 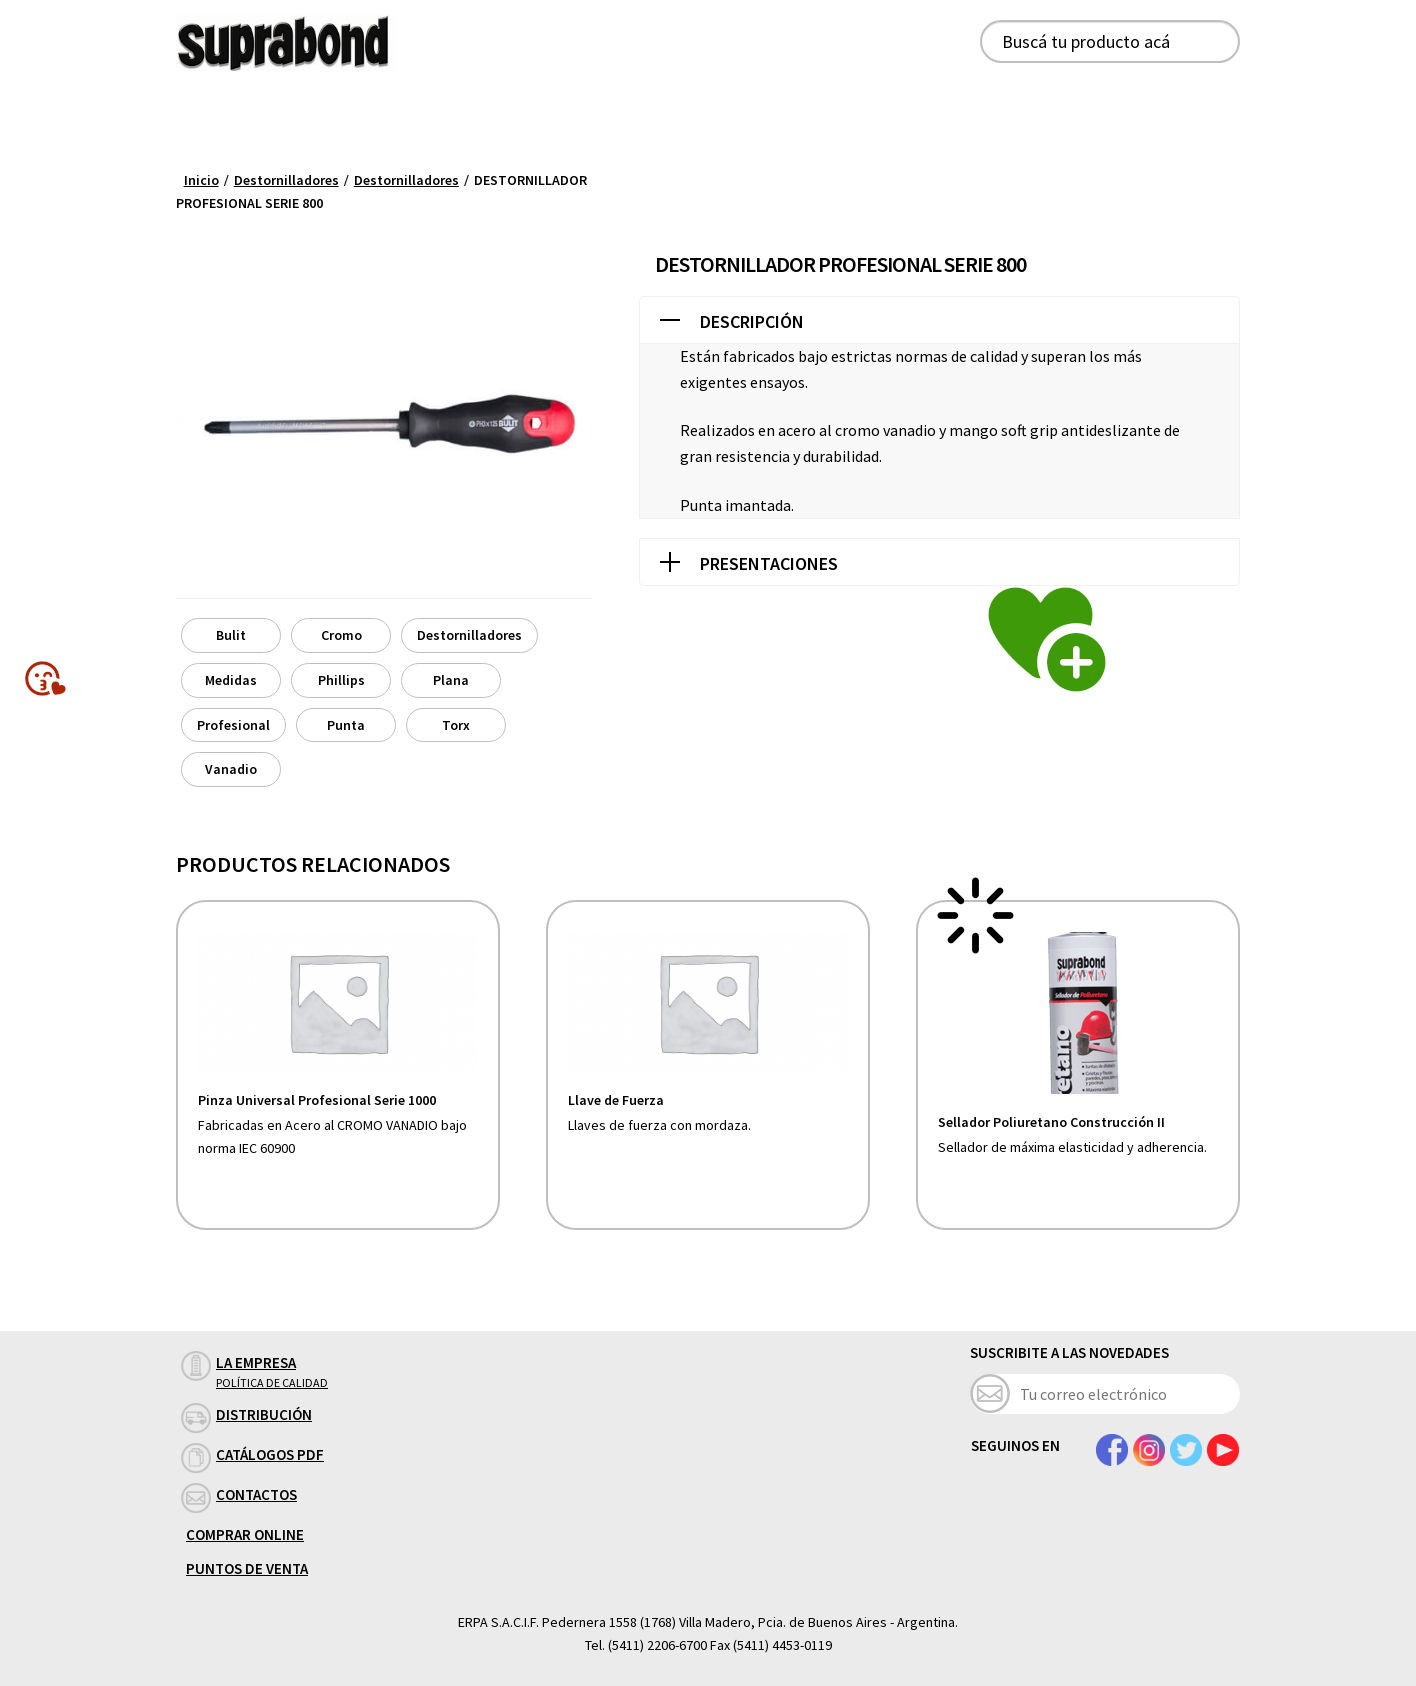 What do you see at coordinates (44, 678) in the screenshot?
I see `send a kiss or flirty reaction` at bounding box center [44, 678].